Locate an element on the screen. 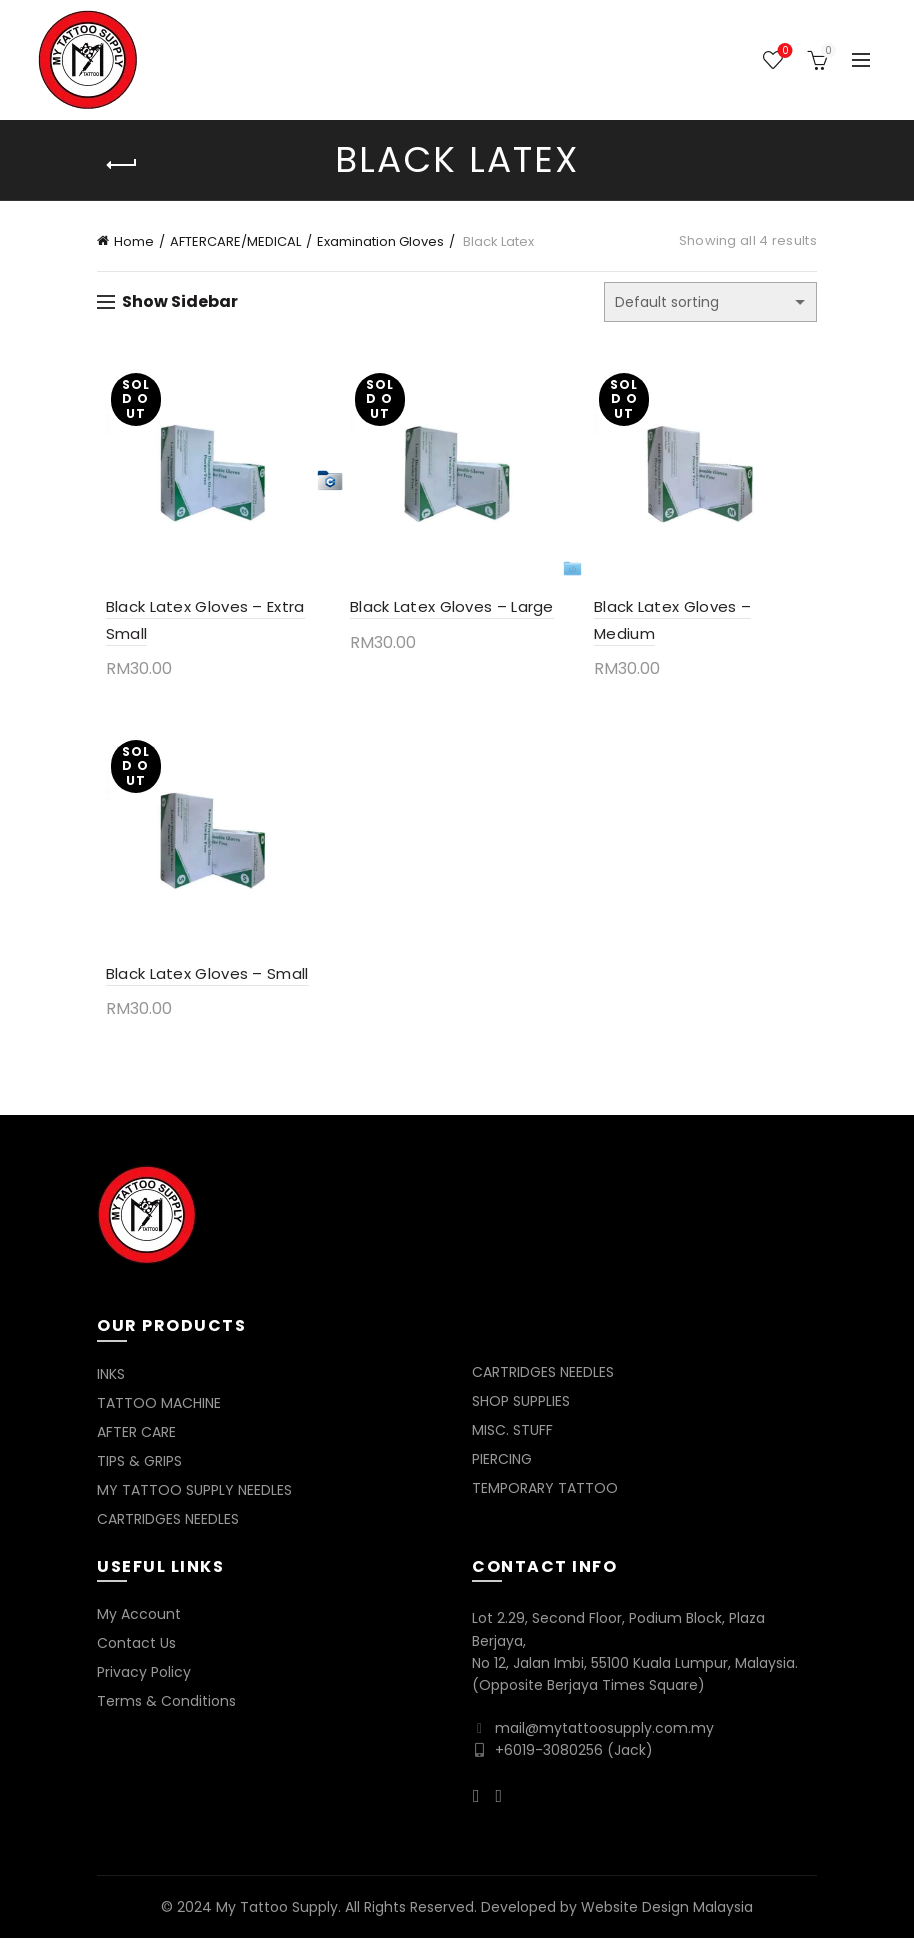 This screenshot has width=914, height=1950. open your code projects folder is located at coordinates (572, 568).